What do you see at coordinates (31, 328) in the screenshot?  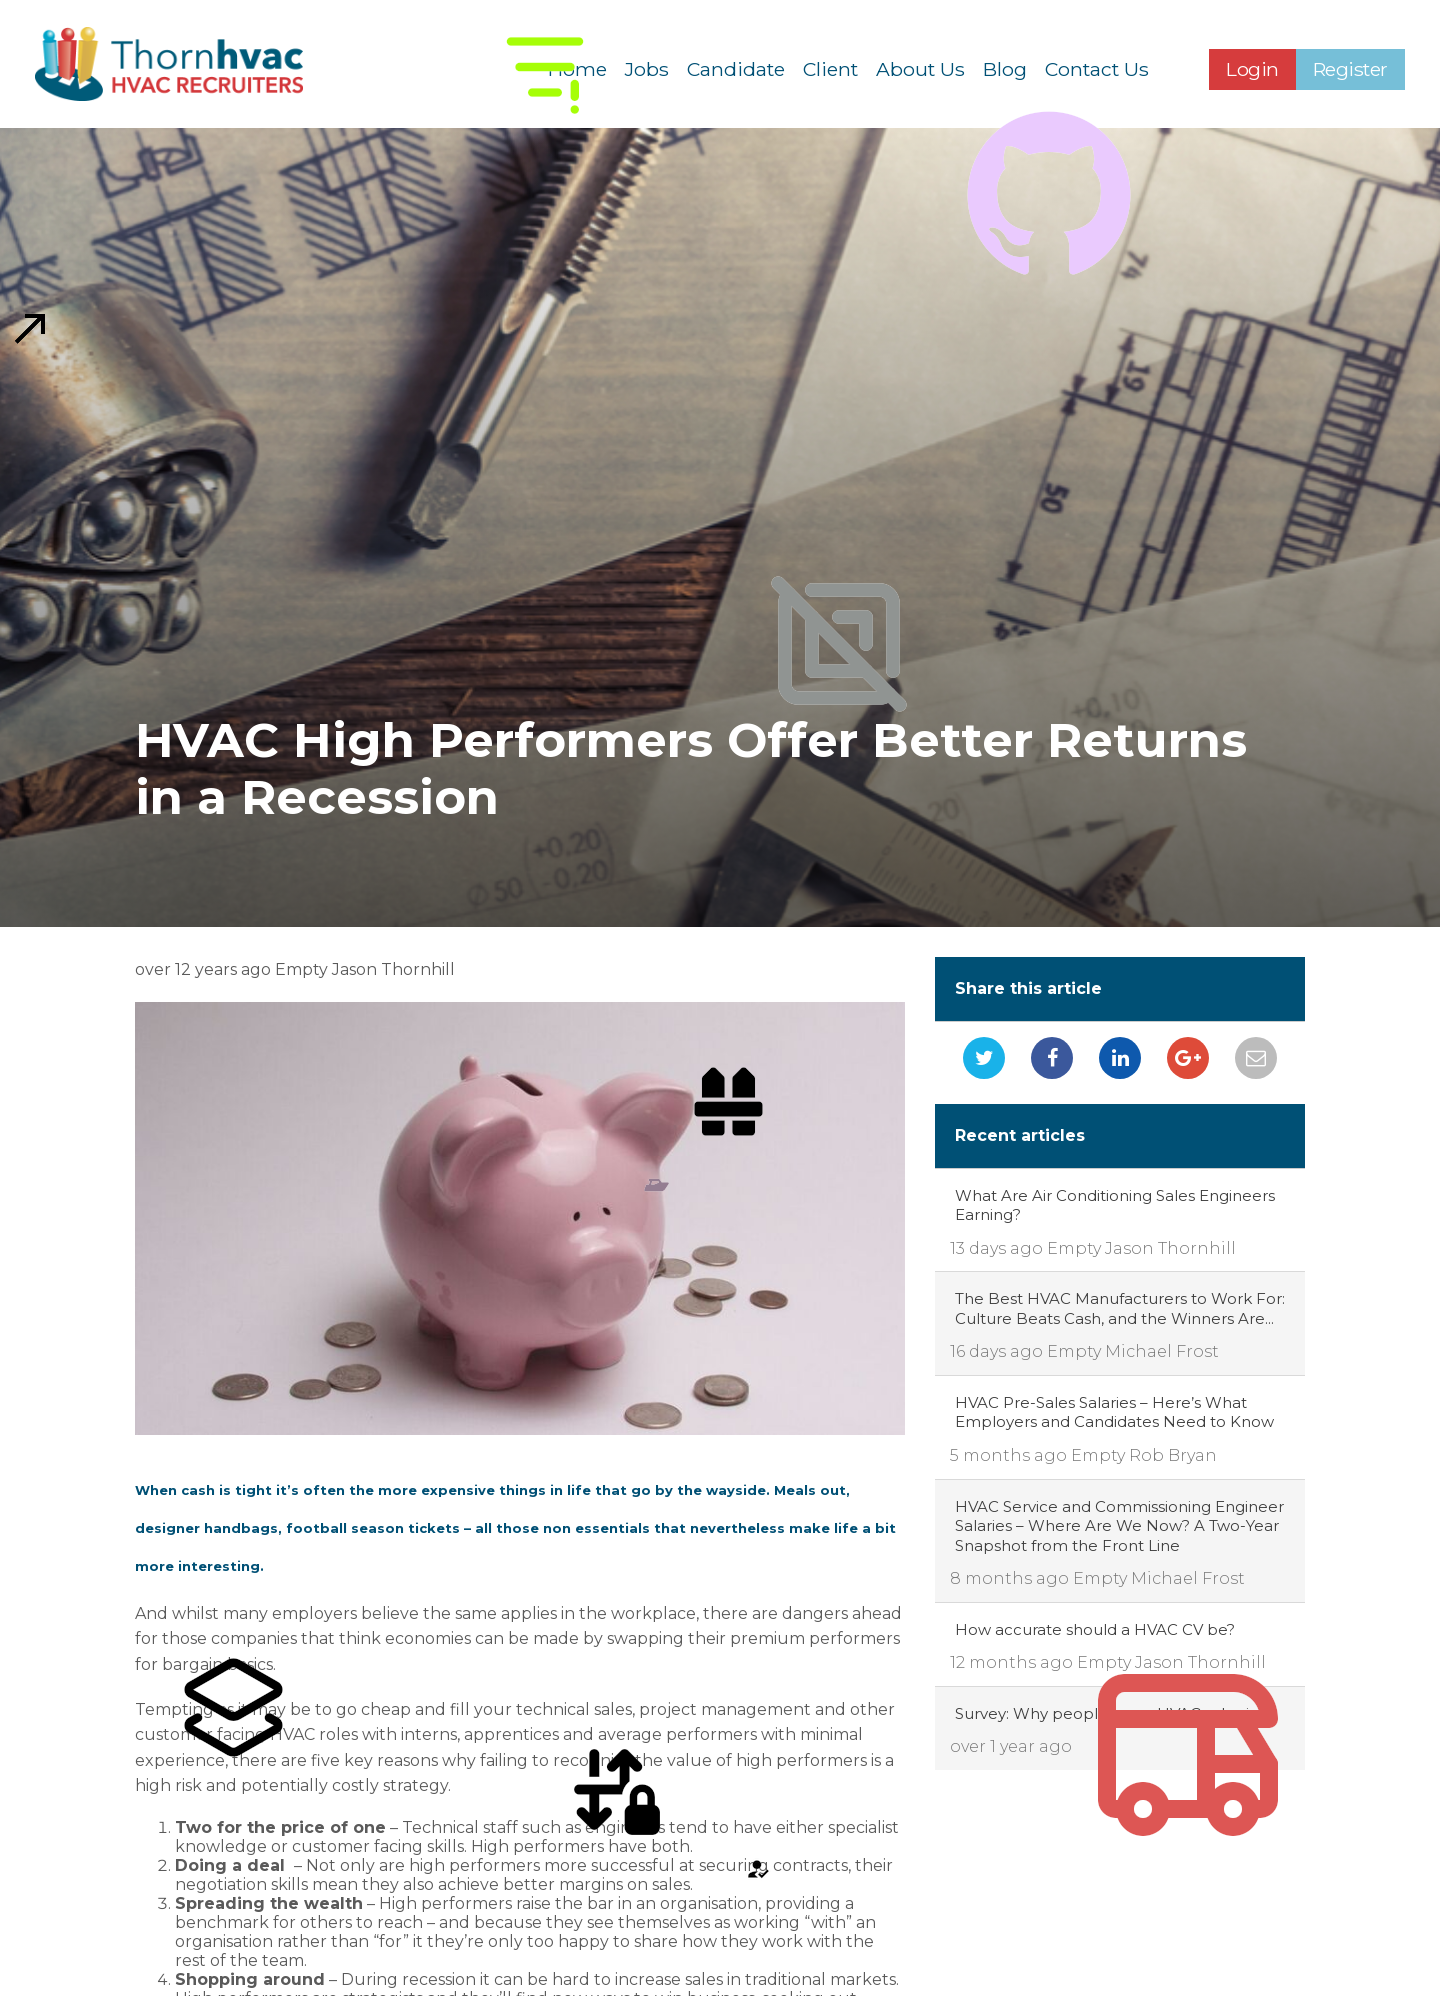 I see `navigate to external link` at bounding box center [31, 328].